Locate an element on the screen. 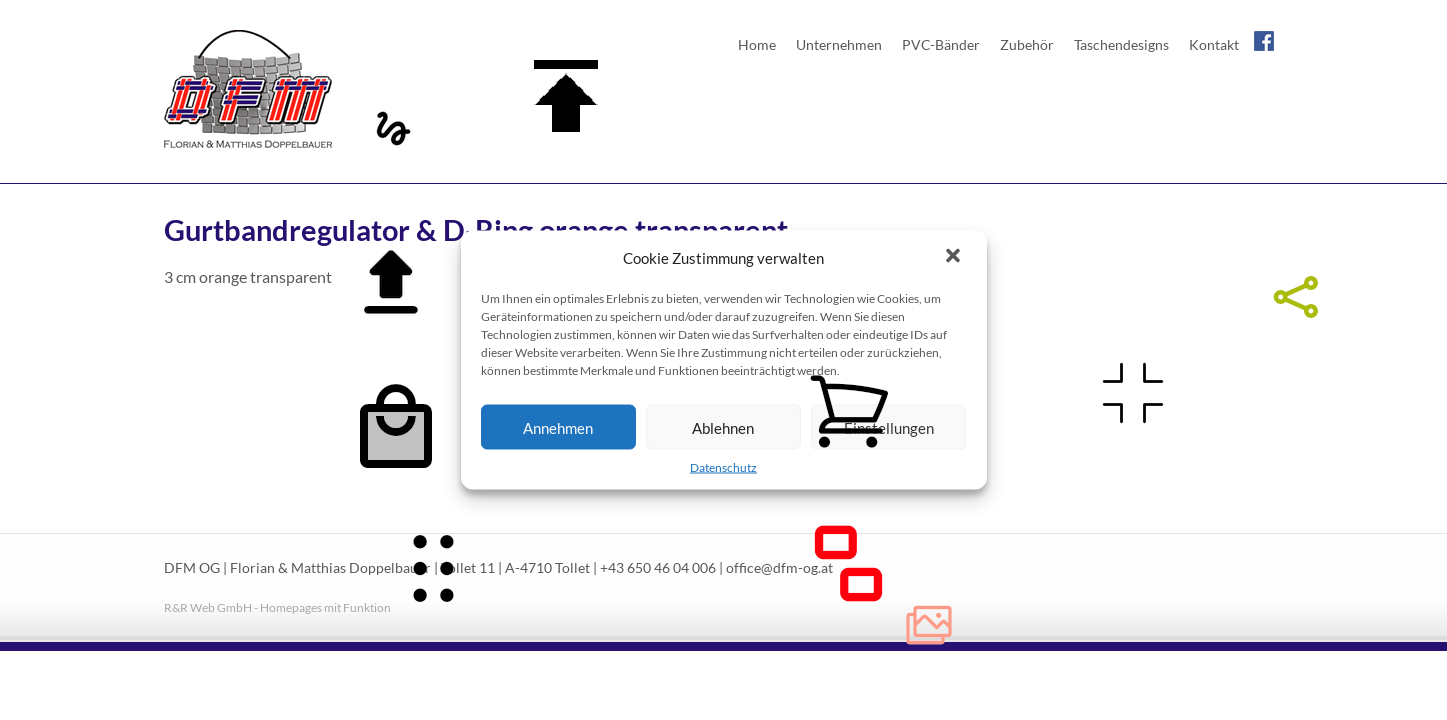 The width and height of the screenshot is (1447, 720). publish or upload content is located at coordinates (566, 96).